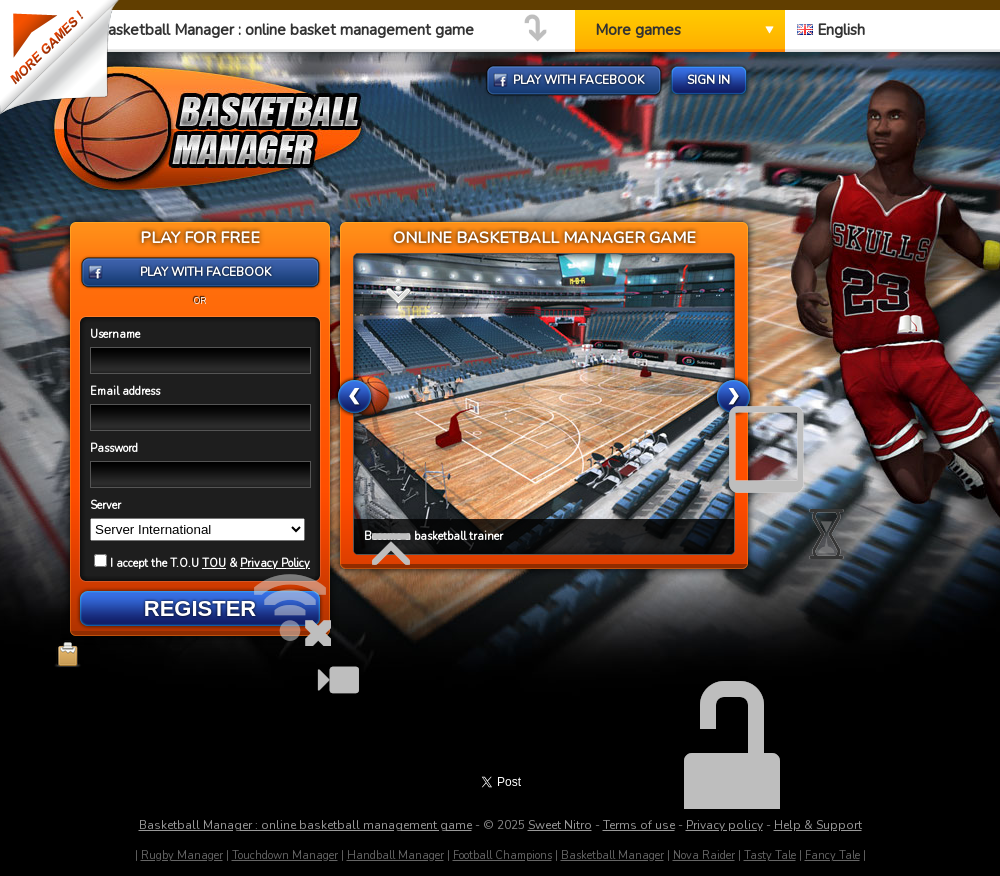 The image size is (1000, 876). Describe the element at coordinates (772, 449) in the screenshot. I see `indicates an iPad or Apple tablet device` at that location.